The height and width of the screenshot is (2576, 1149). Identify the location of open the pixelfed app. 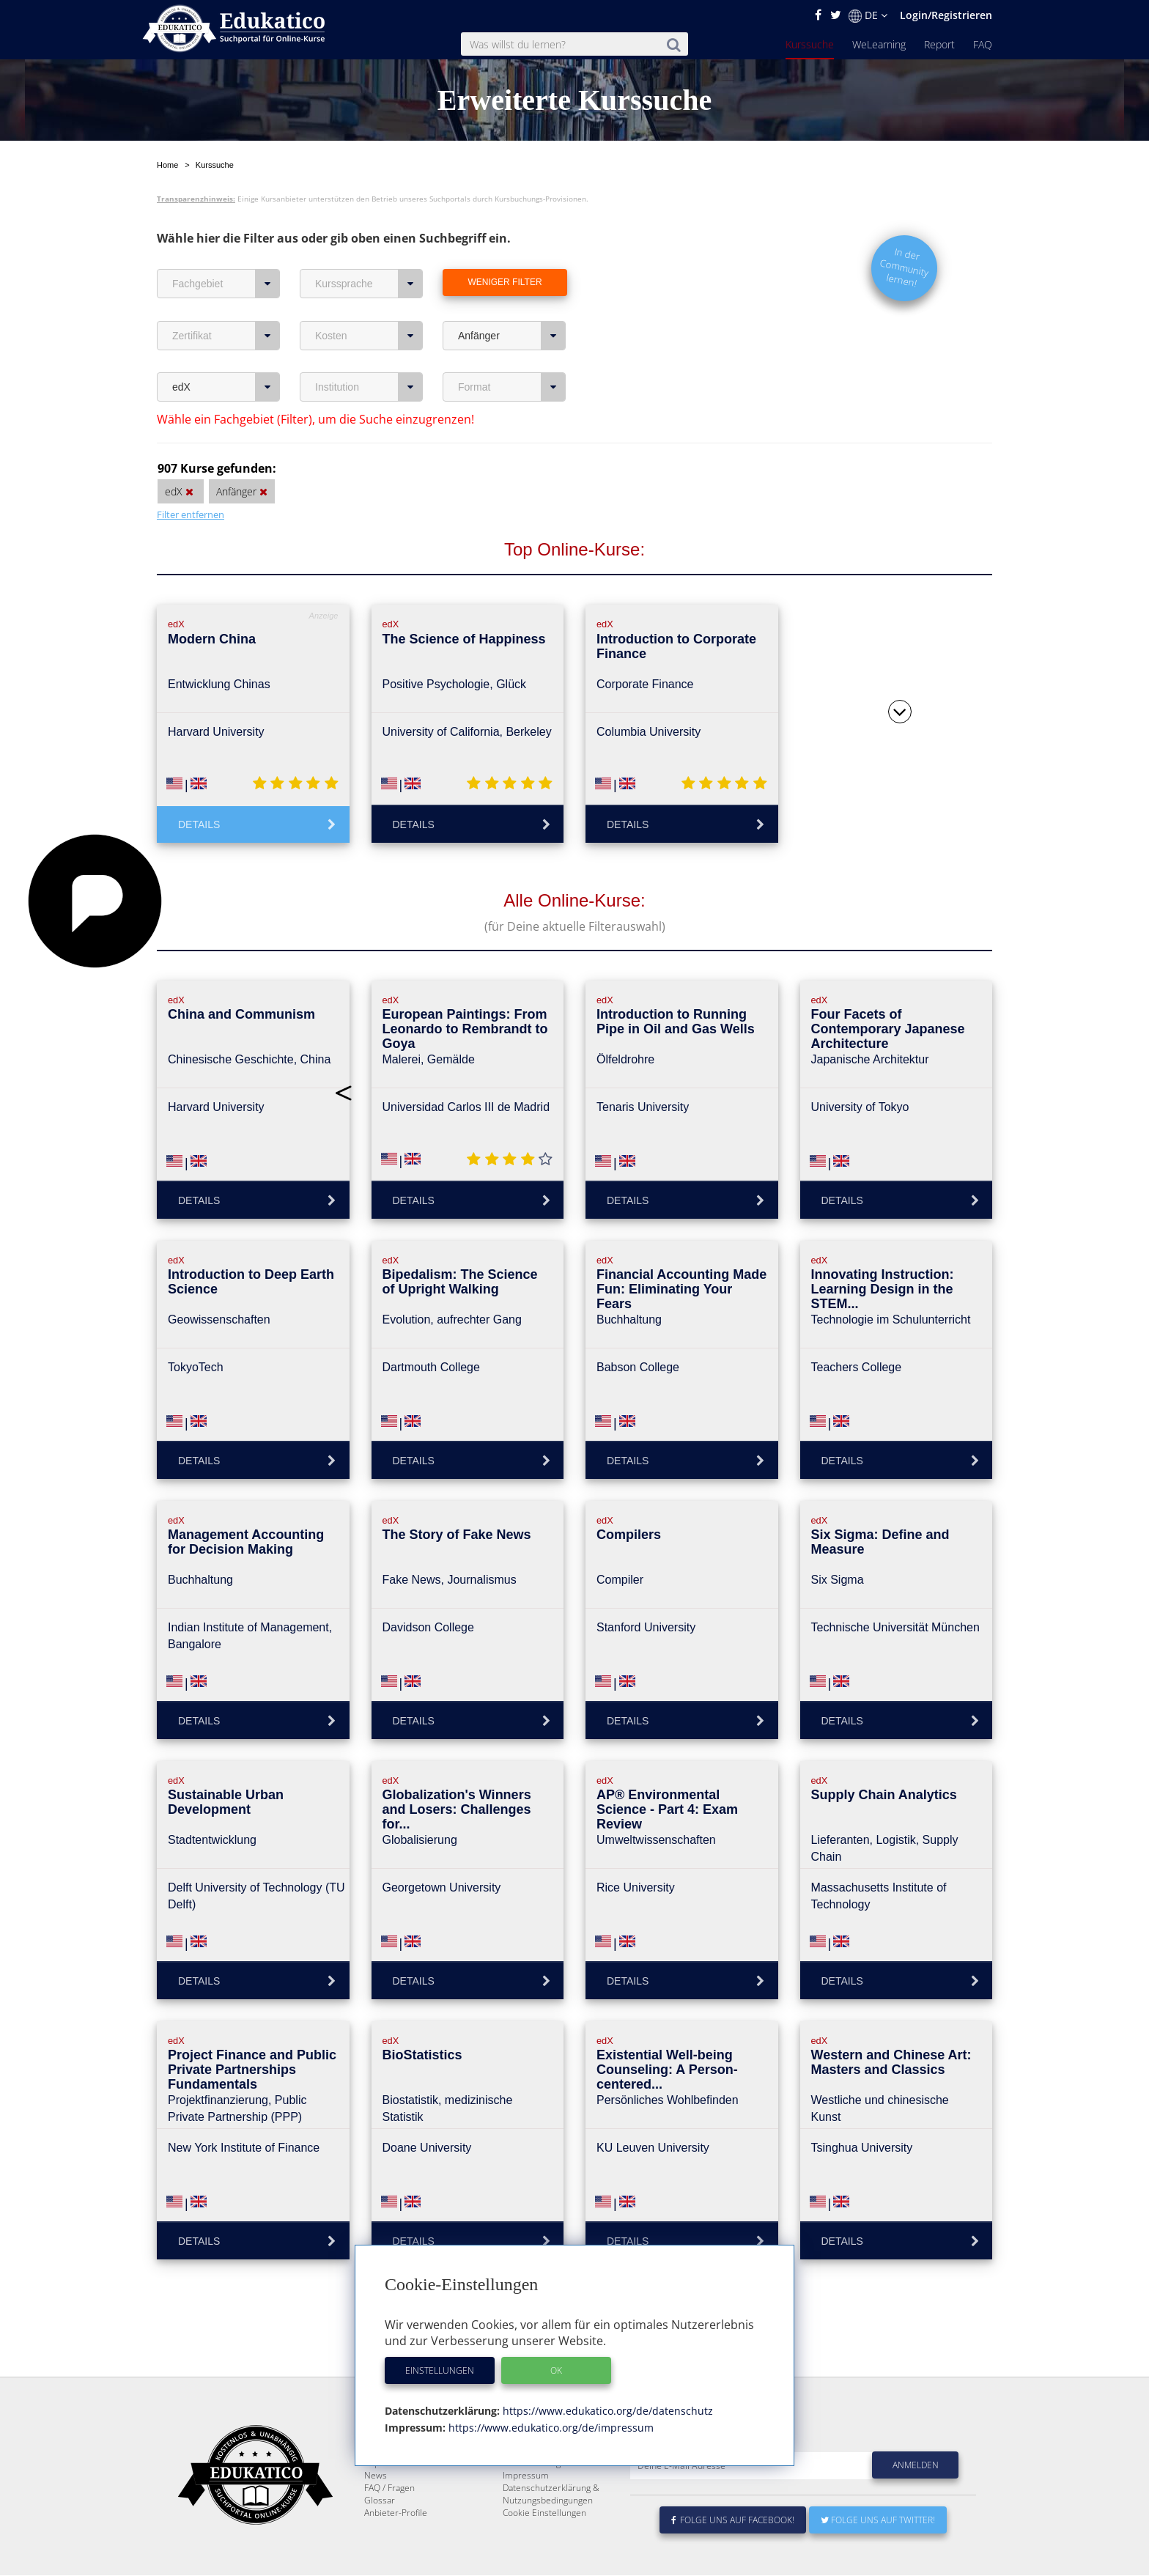
(95, 901).